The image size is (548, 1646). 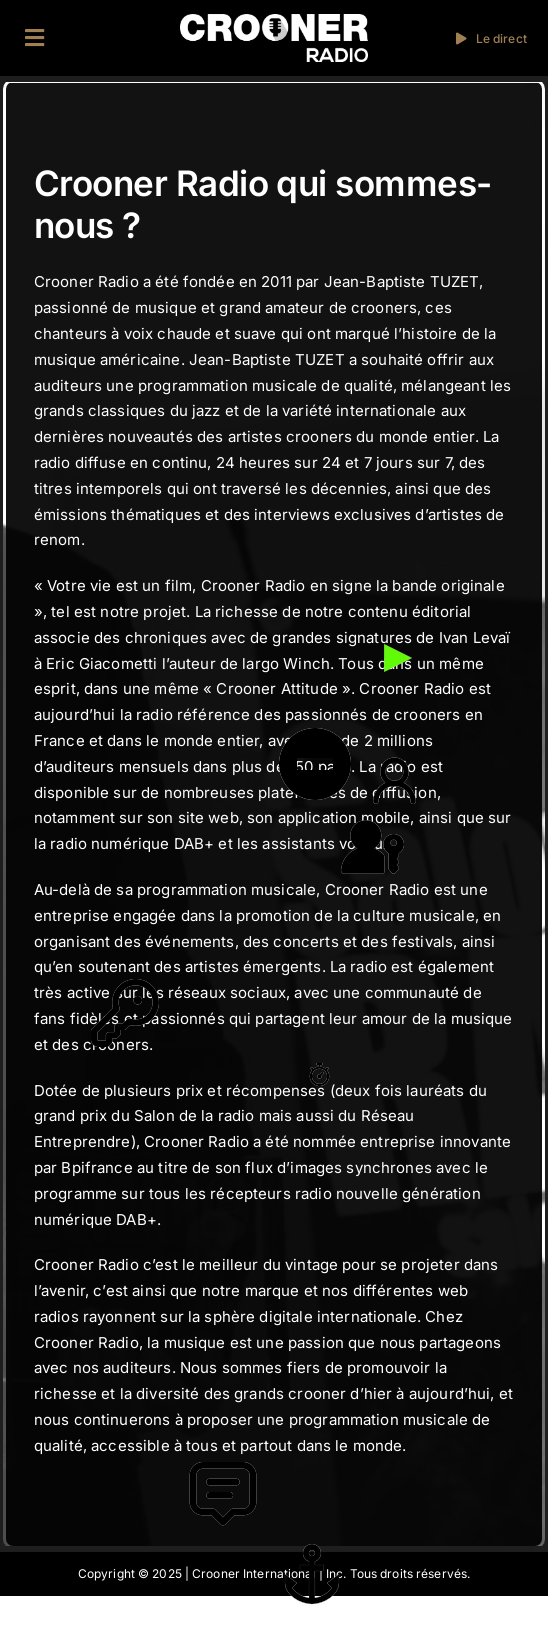 What do you see at coordinates (372, 849) in the screenshot?
I see `sign in with passkey authentication` at bounding box center [372, 849].